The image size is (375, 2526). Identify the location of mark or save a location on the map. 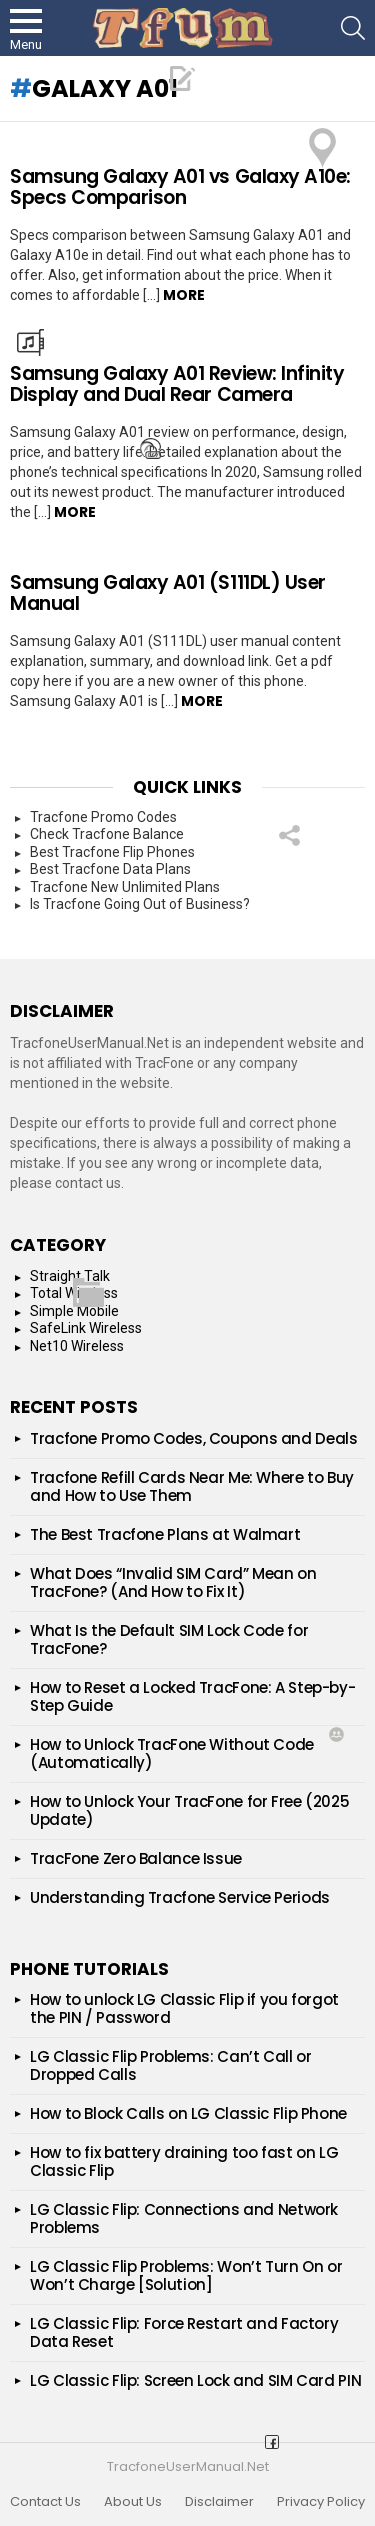
(322, 149).